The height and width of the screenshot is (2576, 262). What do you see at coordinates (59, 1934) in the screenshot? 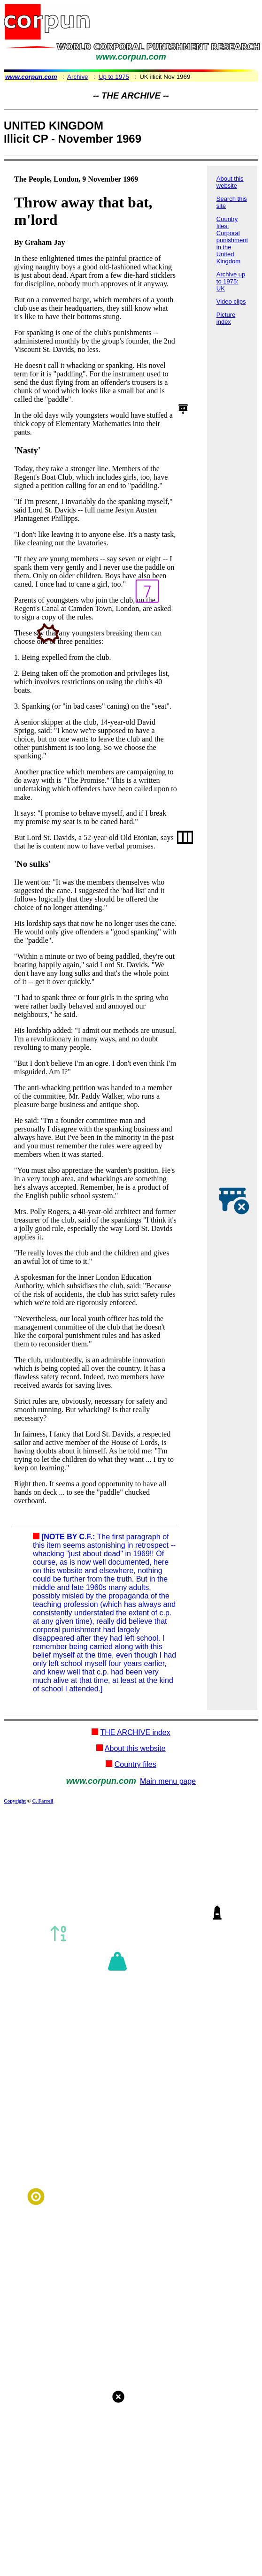
I see `sort in ascending numerical order` at bounding box center [59, 1934].